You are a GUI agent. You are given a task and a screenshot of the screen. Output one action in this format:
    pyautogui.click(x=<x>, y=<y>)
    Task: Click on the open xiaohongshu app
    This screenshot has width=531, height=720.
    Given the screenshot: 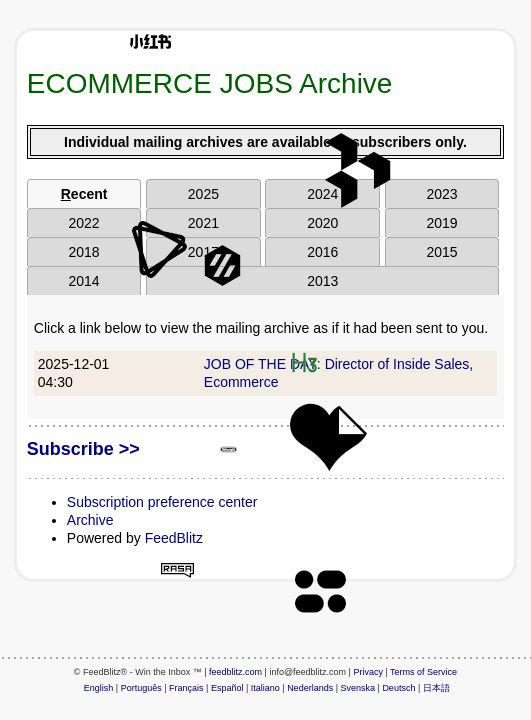 What is the action you would take?
    pyautogui.click(x=150, y=41)
    